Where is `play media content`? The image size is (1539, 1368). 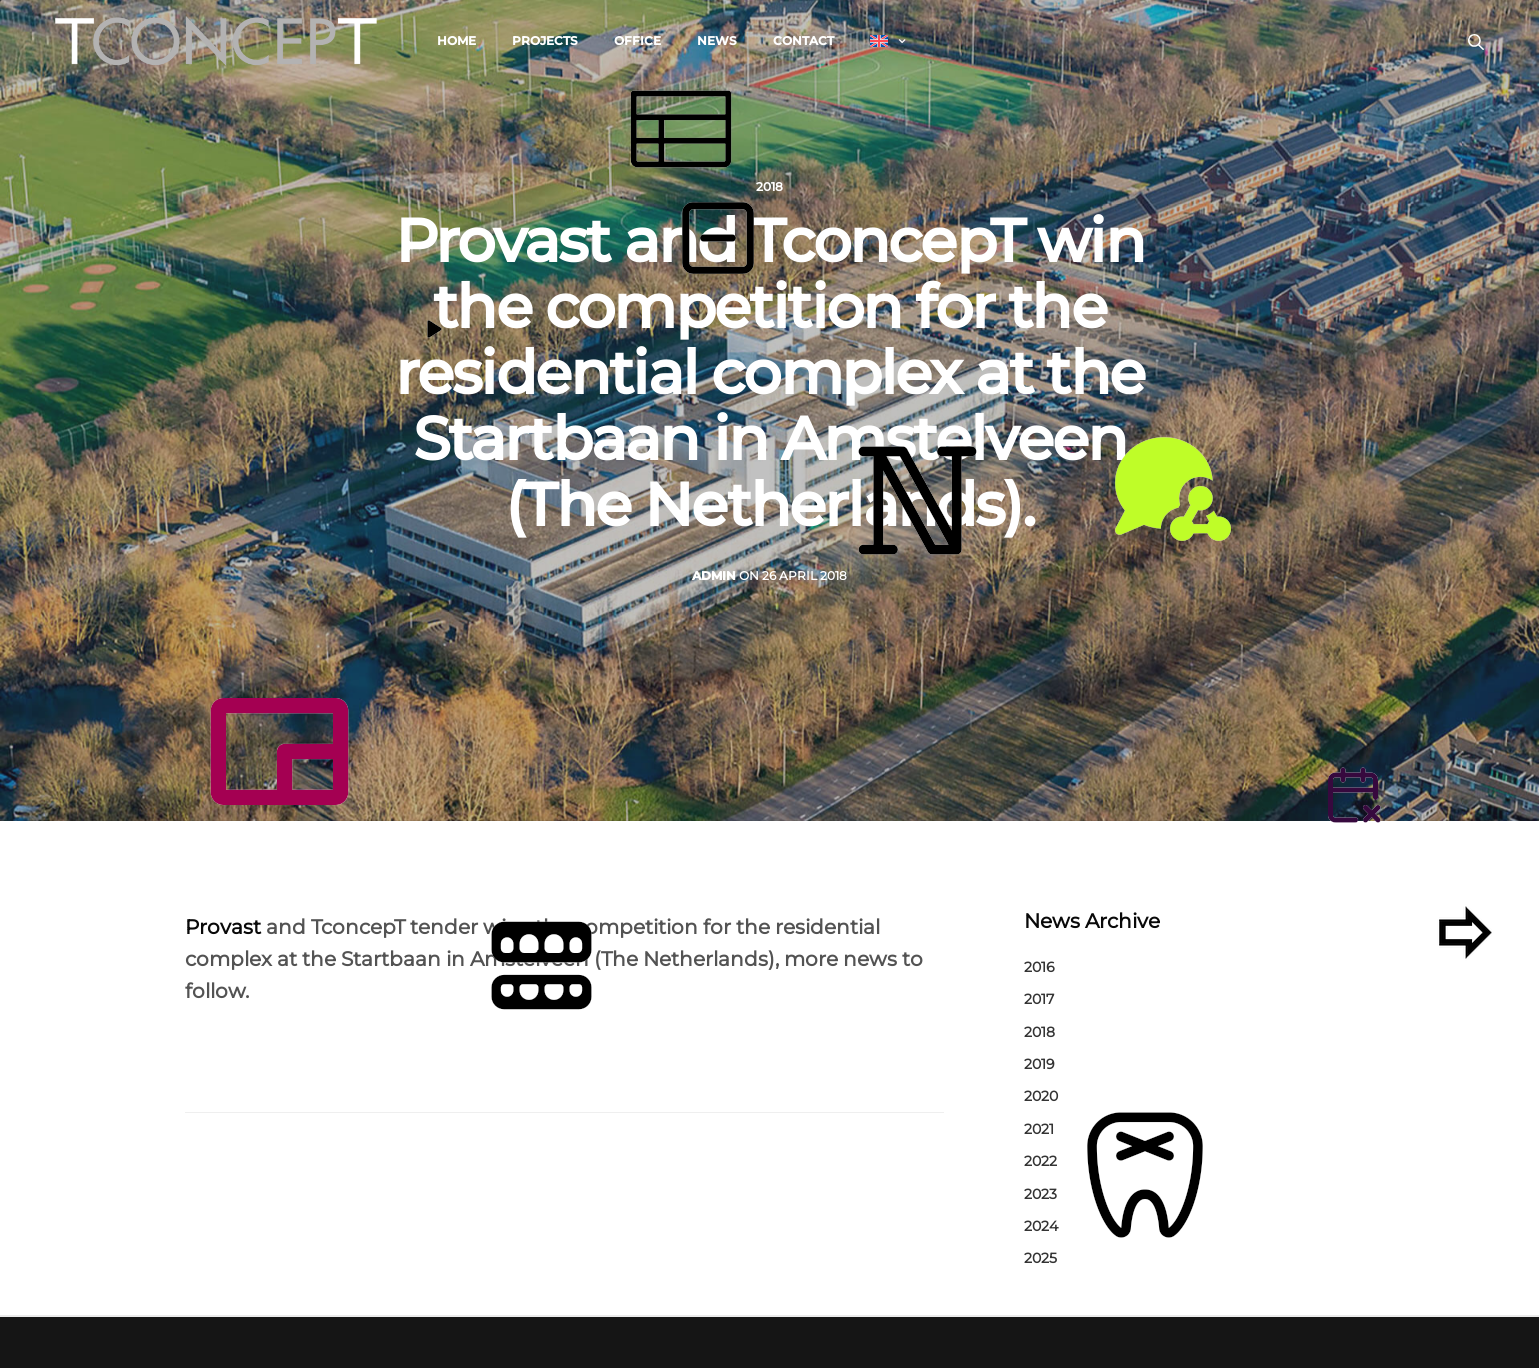
play media content is located at coordinates (433, 329).